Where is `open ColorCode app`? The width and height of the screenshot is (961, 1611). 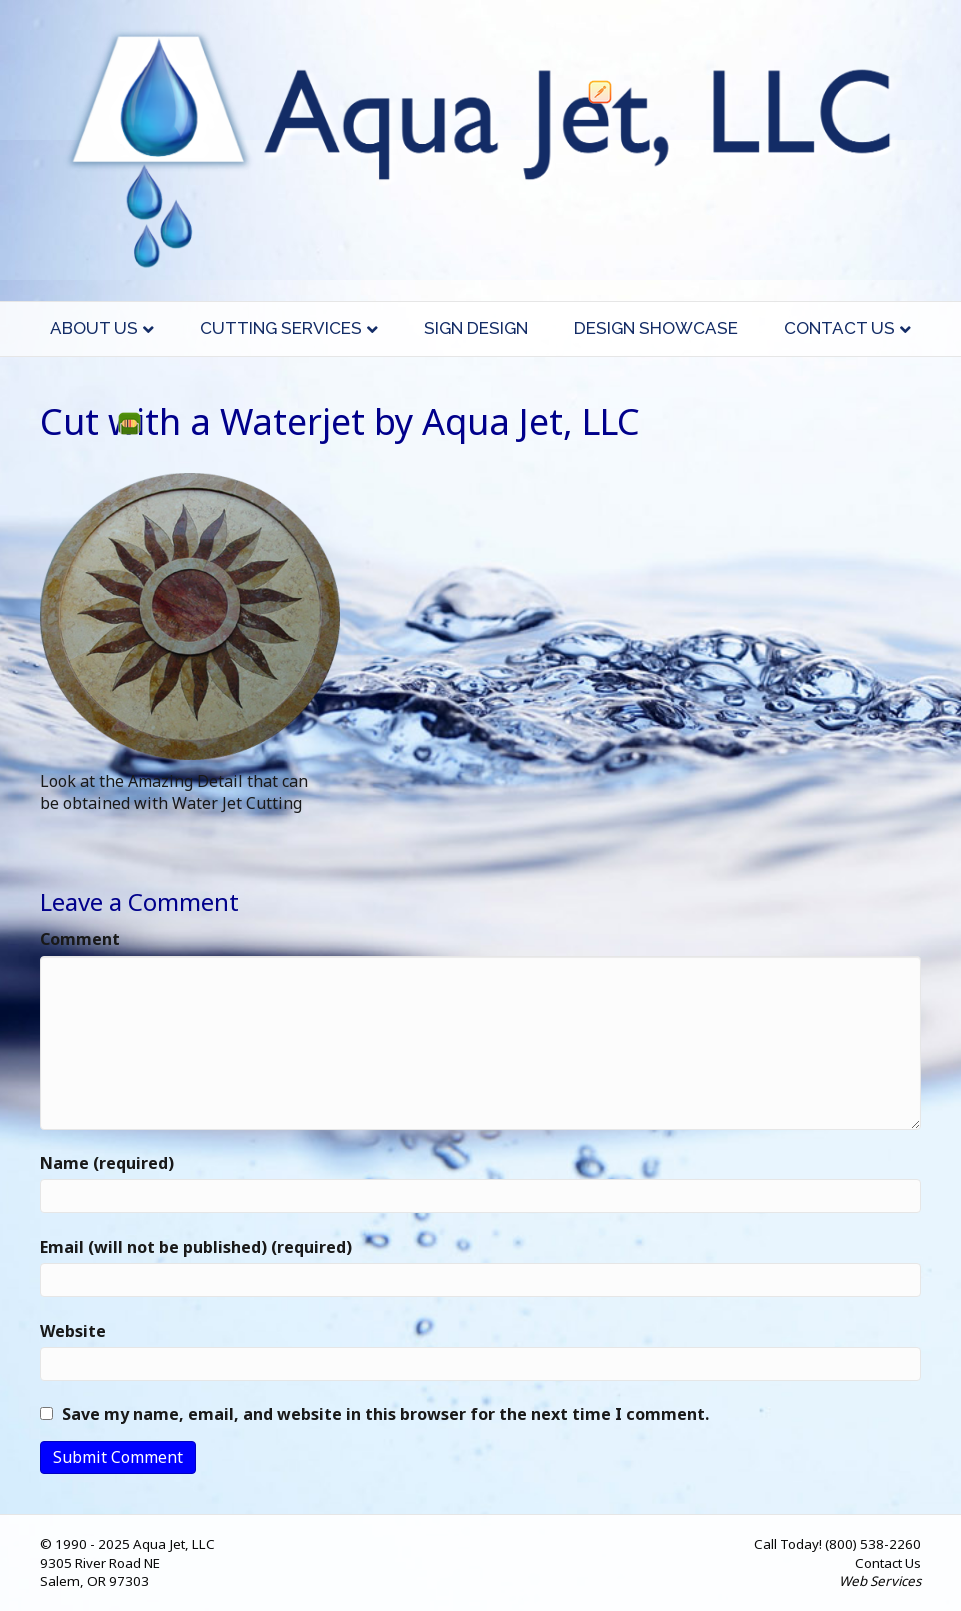 open ColorCode app is located at coordinates (129, 423).